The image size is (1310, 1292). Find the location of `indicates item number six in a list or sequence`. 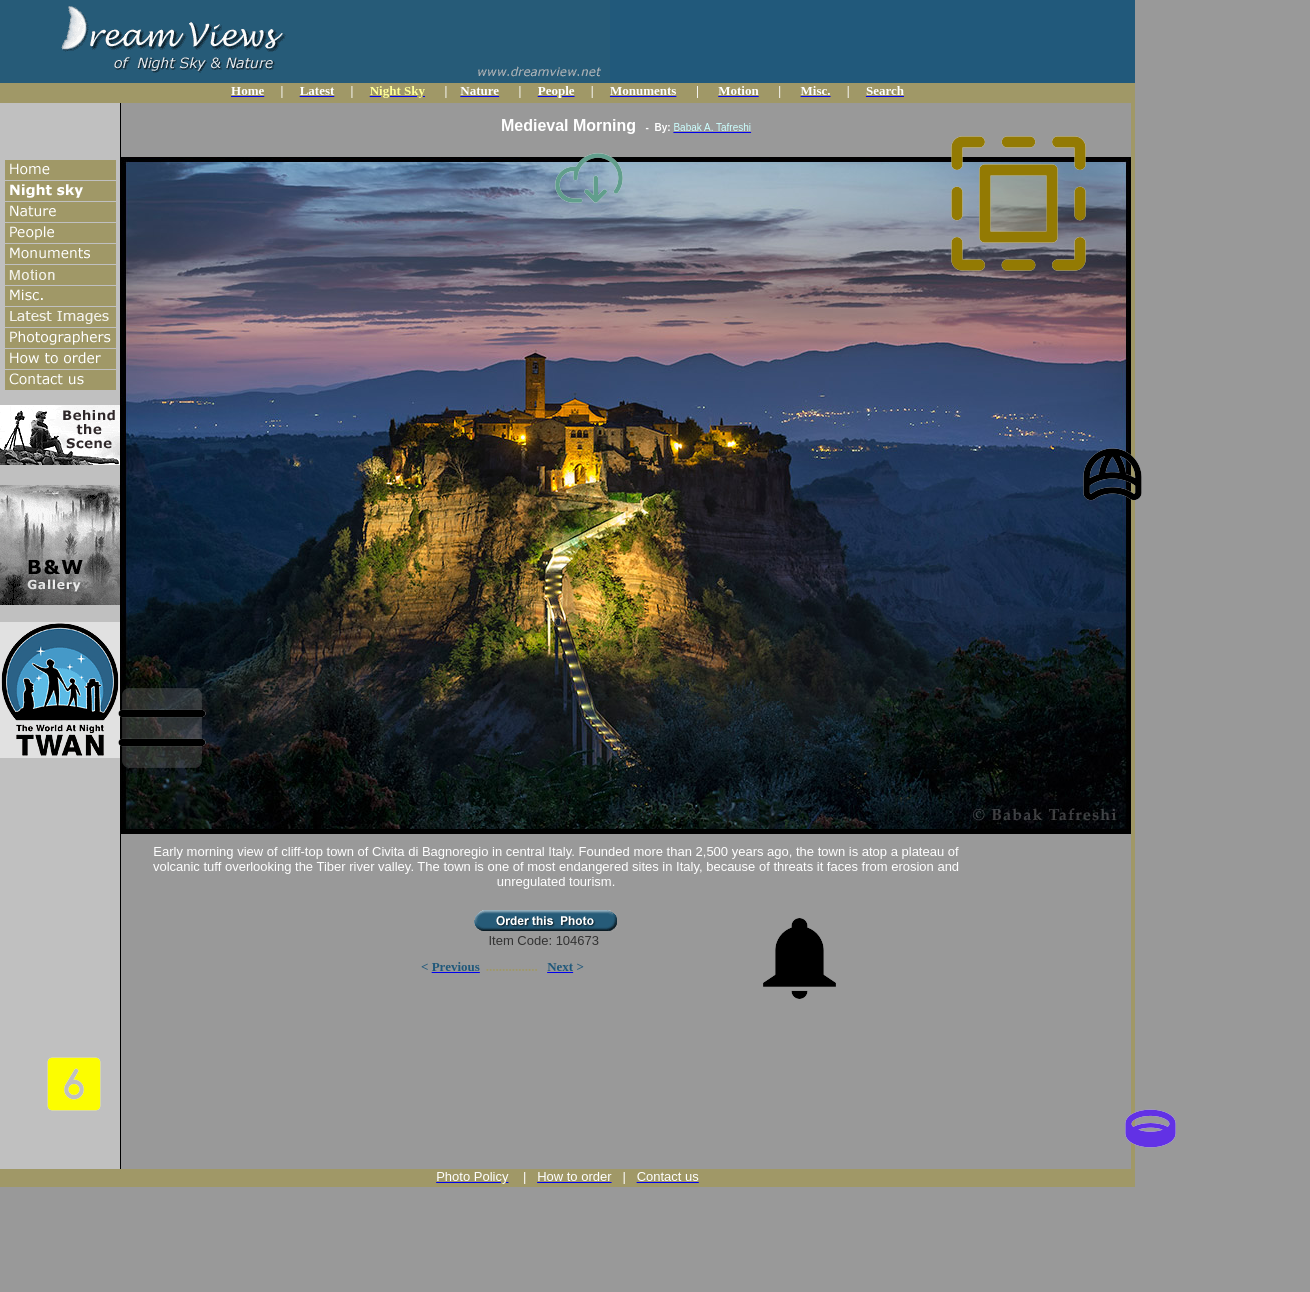

indicates item number six in a list or sequence is located at coordinates (74, 1084).